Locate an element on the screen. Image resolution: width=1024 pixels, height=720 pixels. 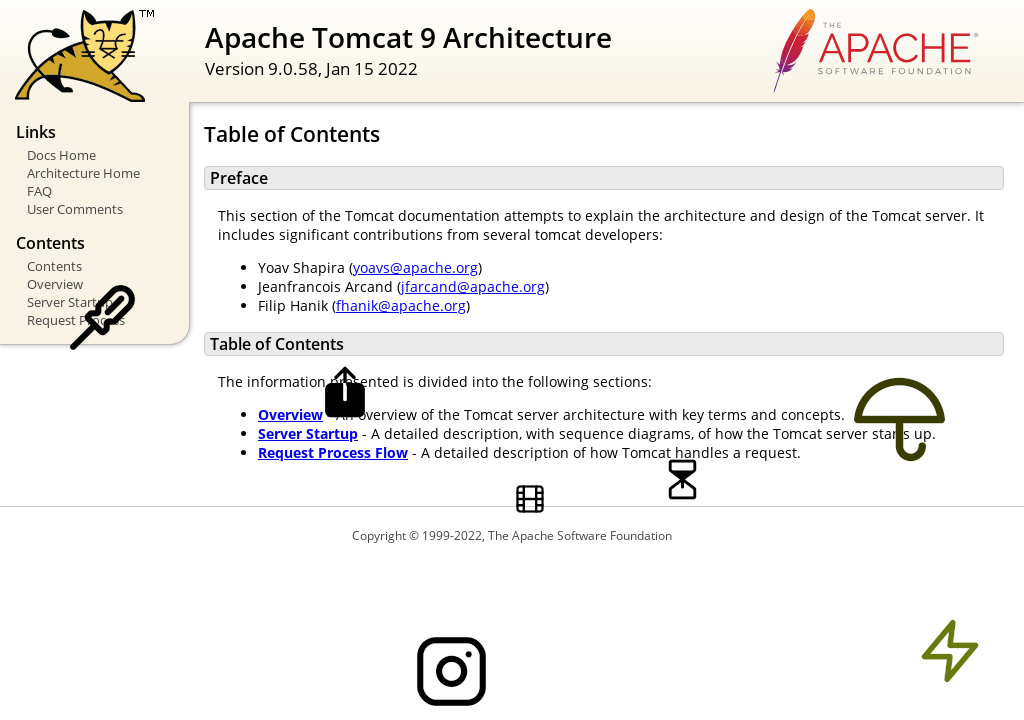
open instagram app is located at coordinates (451, 671).